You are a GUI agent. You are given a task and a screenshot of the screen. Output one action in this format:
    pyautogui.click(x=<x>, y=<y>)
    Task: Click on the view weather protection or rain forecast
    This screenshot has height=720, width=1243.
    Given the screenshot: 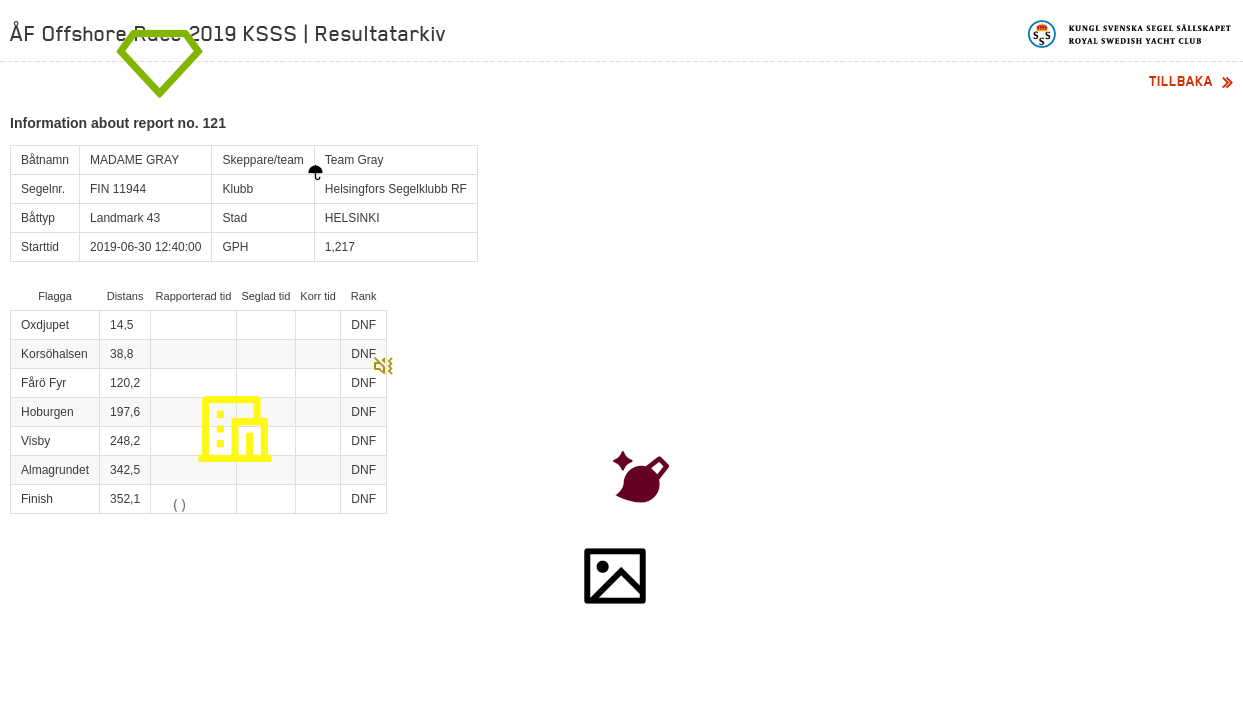 What is the action you would take?
    pyautogui.click(x=315, y=172)
    